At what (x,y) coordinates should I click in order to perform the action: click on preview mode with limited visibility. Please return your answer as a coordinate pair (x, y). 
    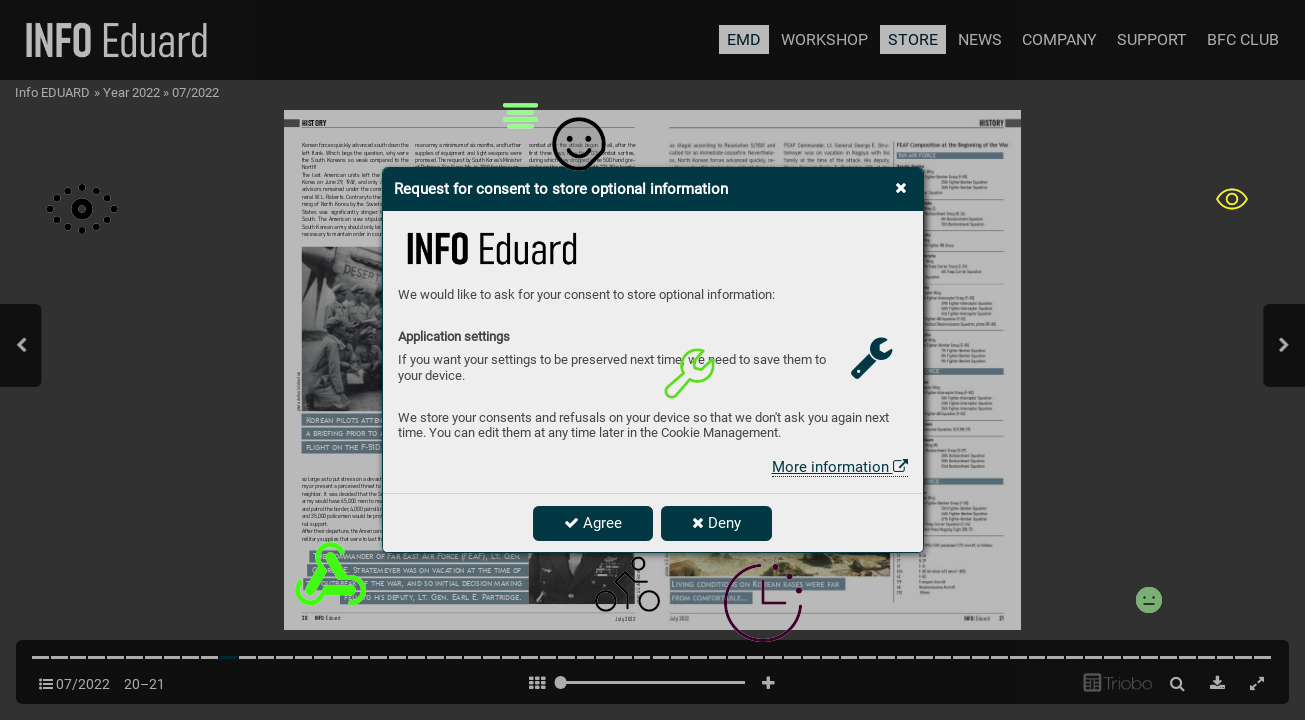
    Looking at the image, I should click on (82, 209).